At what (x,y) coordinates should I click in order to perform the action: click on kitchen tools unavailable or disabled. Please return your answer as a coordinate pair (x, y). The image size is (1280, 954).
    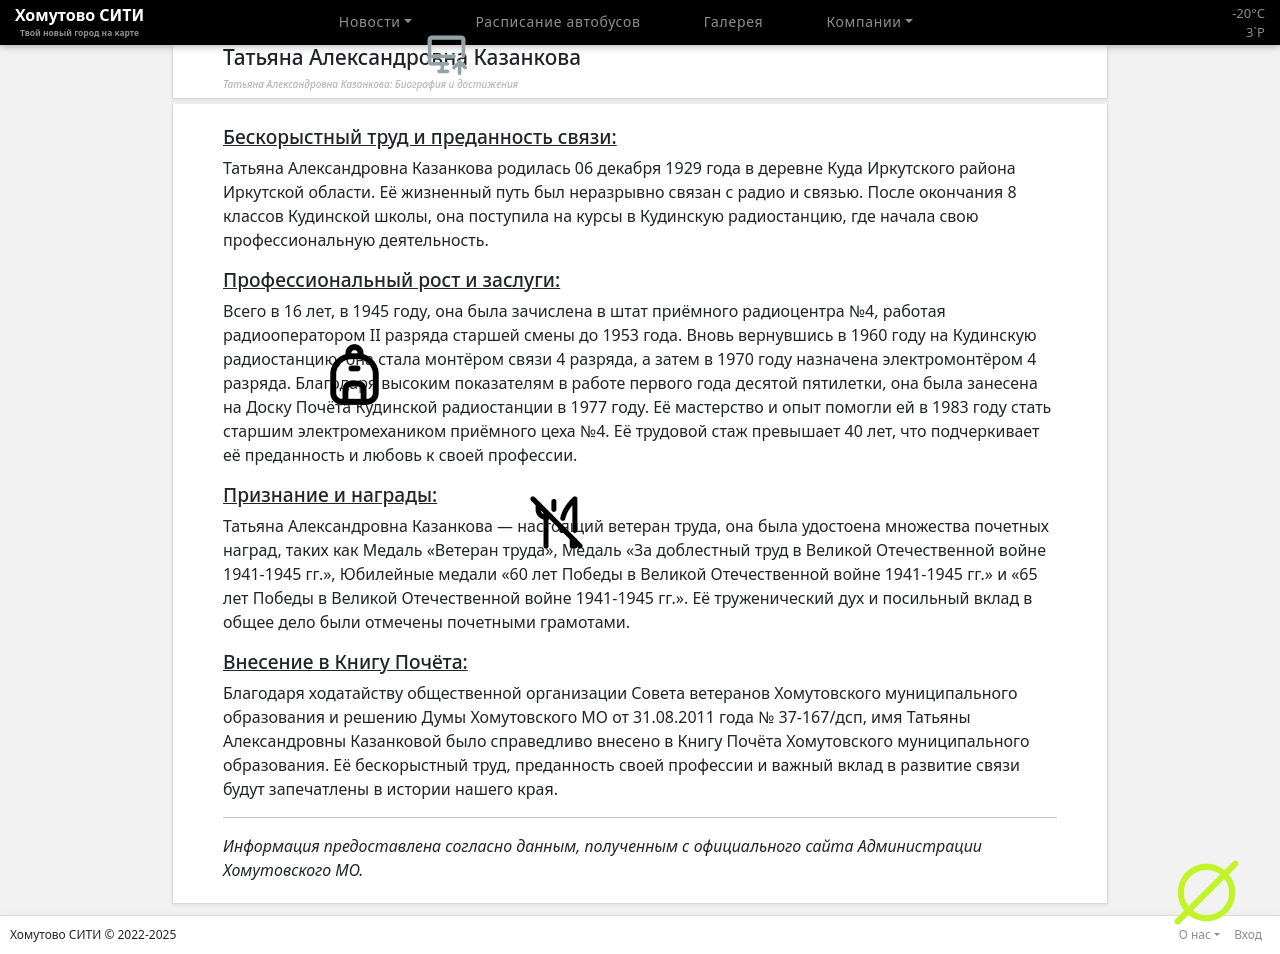
    Looking at the image, I should click on (556, 522).